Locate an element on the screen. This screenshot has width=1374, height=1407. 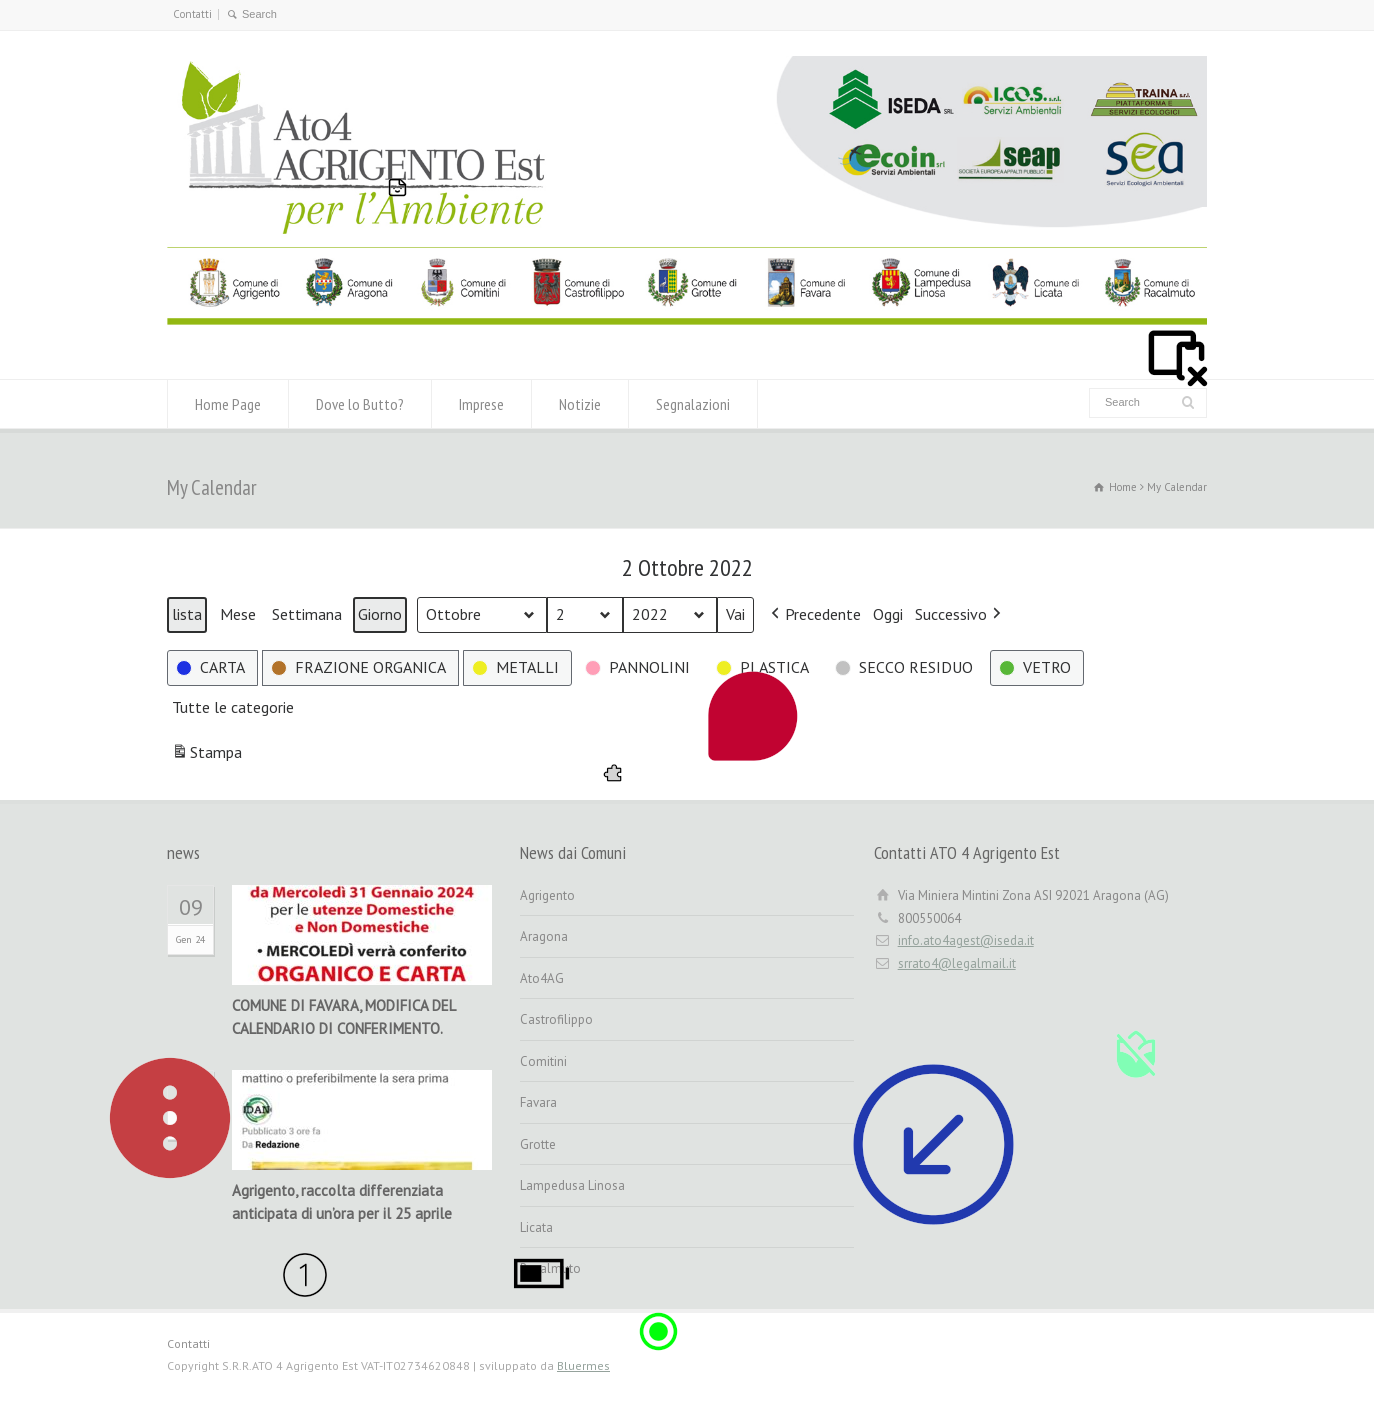
disconnect or remove a device is located at coordinates (1176, 355).